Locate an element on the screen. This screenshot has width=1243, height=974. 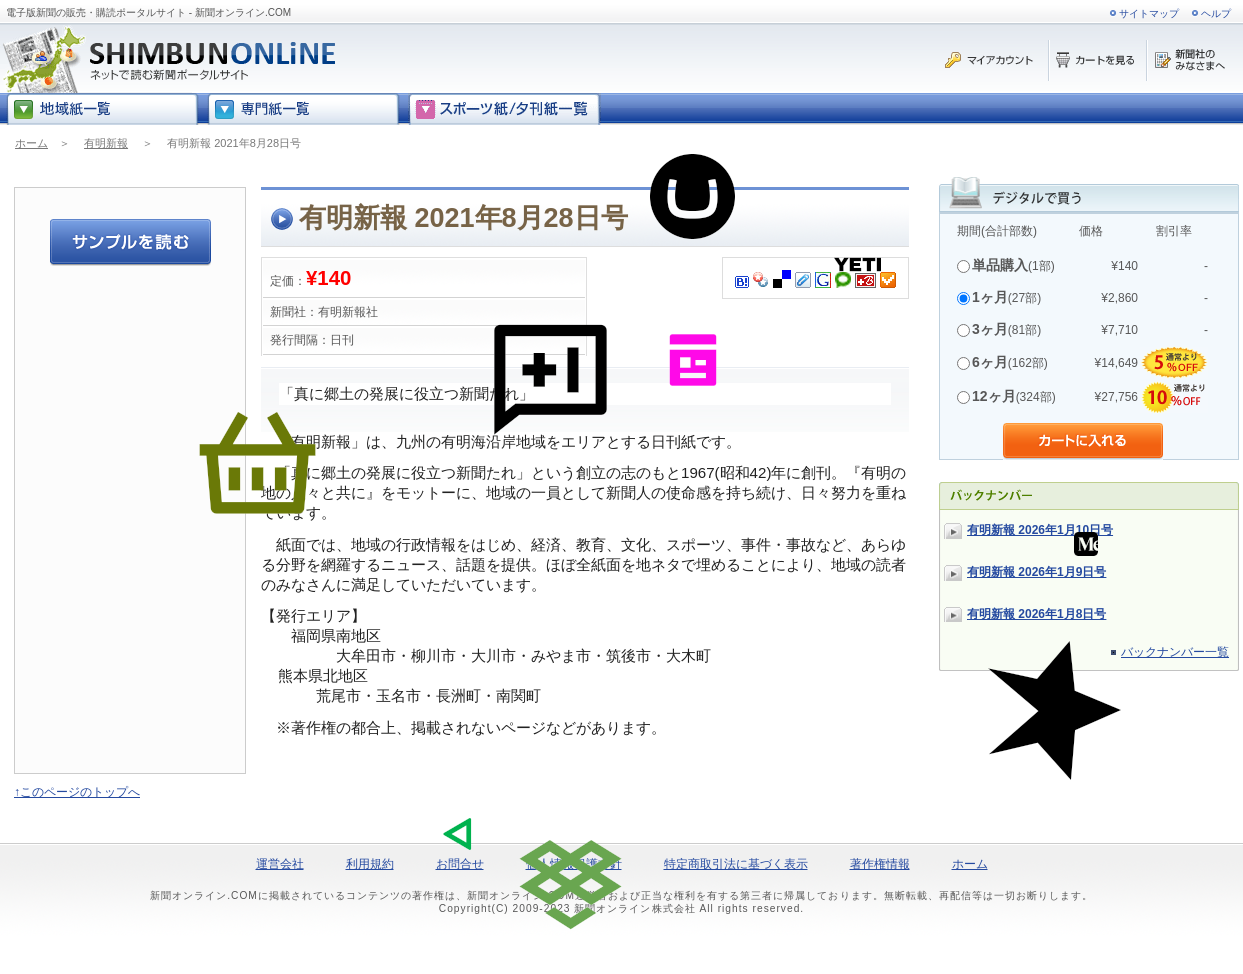
add a follow-up message to a conversation is located at coordinates (550, 375).